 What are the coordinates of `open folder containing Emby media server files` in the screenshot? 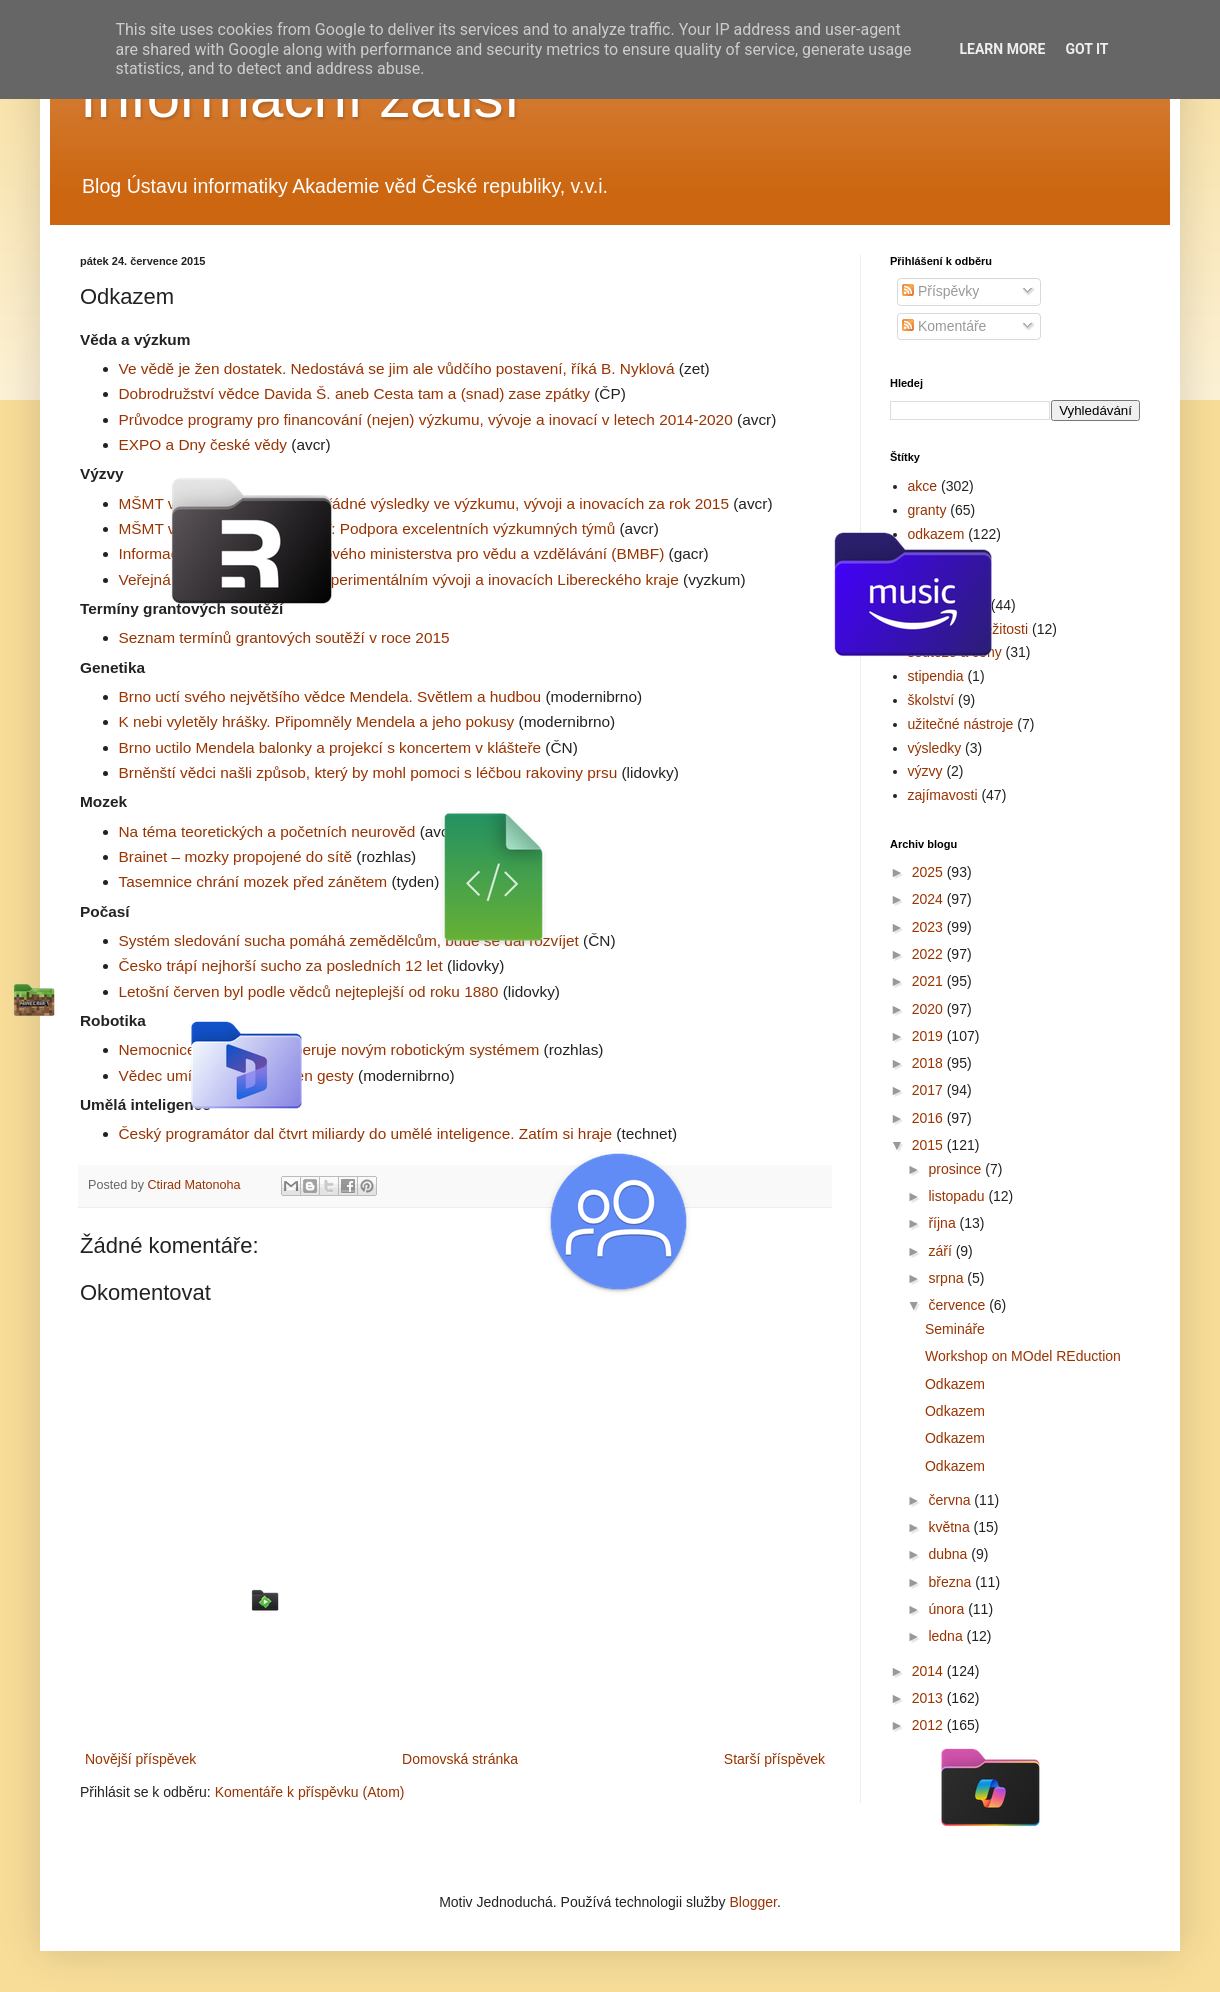 It's located at (265, 1601).